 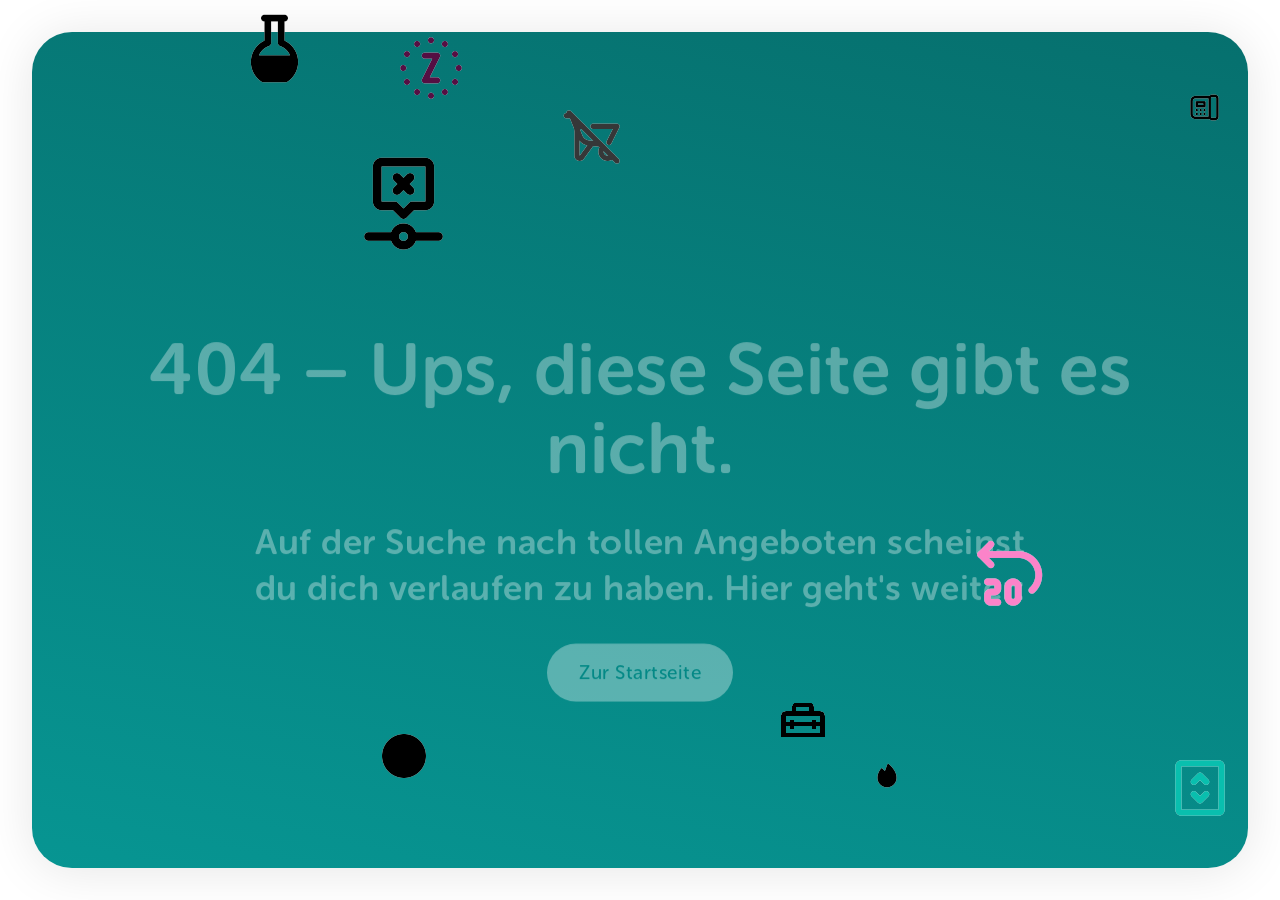 What do you see at coordinates (803, 720) in the screenshot?
I see `access home repair services` at bounding box center [803, 720].